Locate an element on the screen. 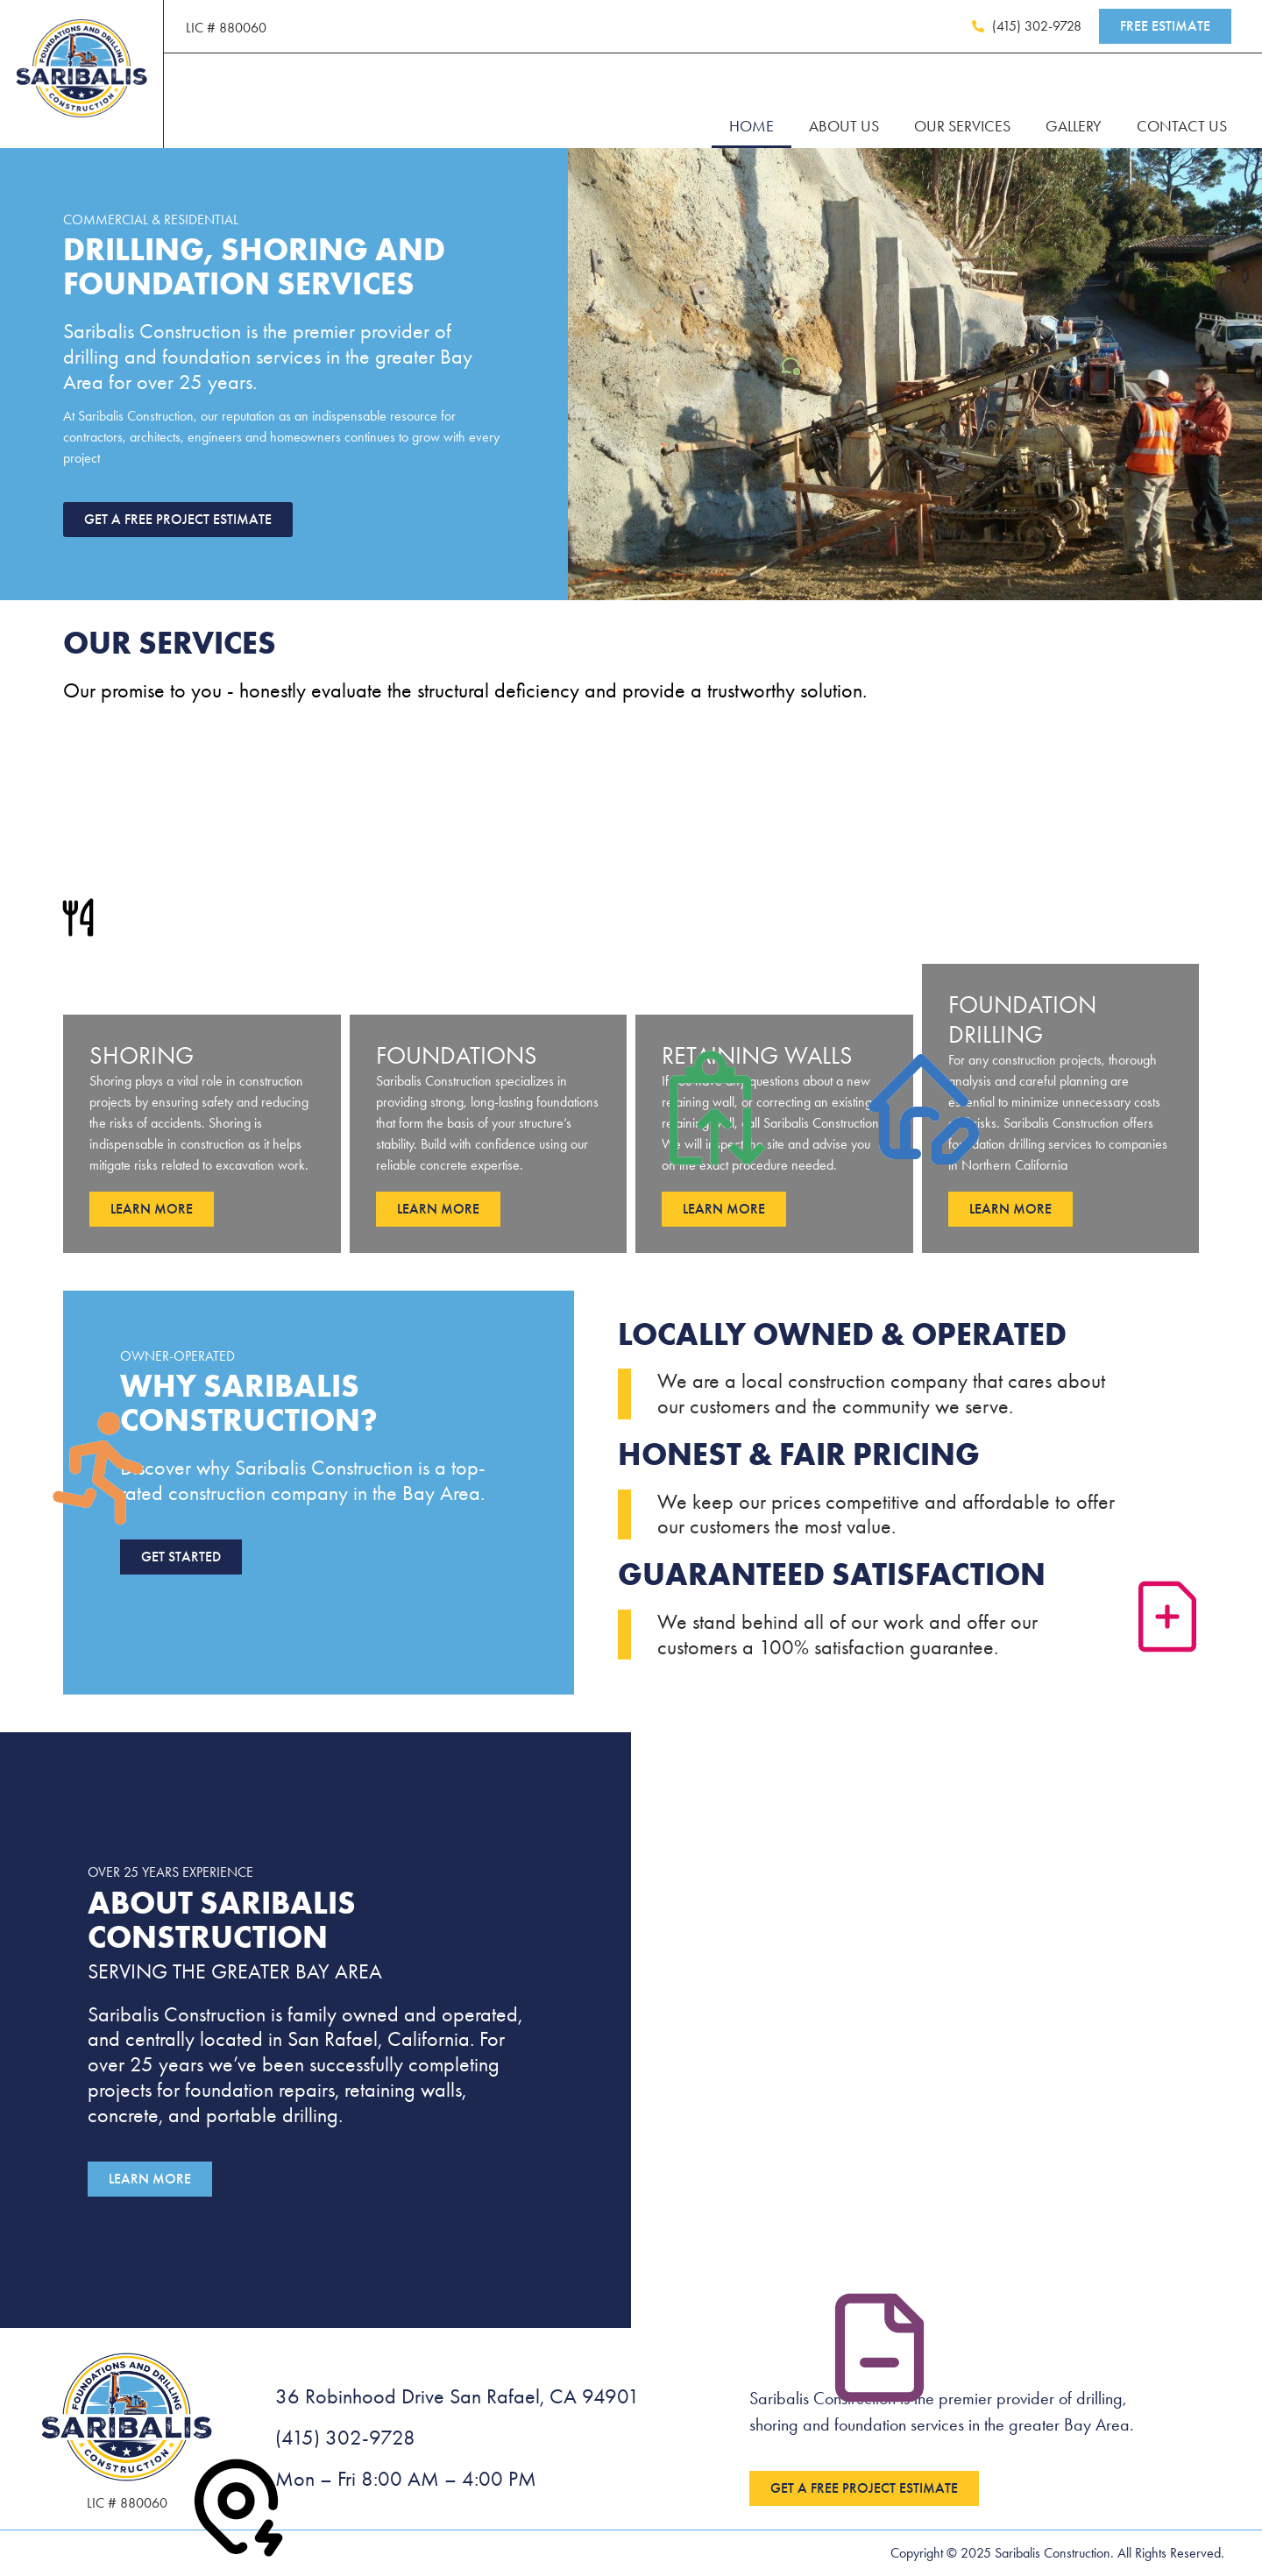 The width and height of the screenshot is (1262, 2576). add a new file is located at coordinates (1167, 1617).